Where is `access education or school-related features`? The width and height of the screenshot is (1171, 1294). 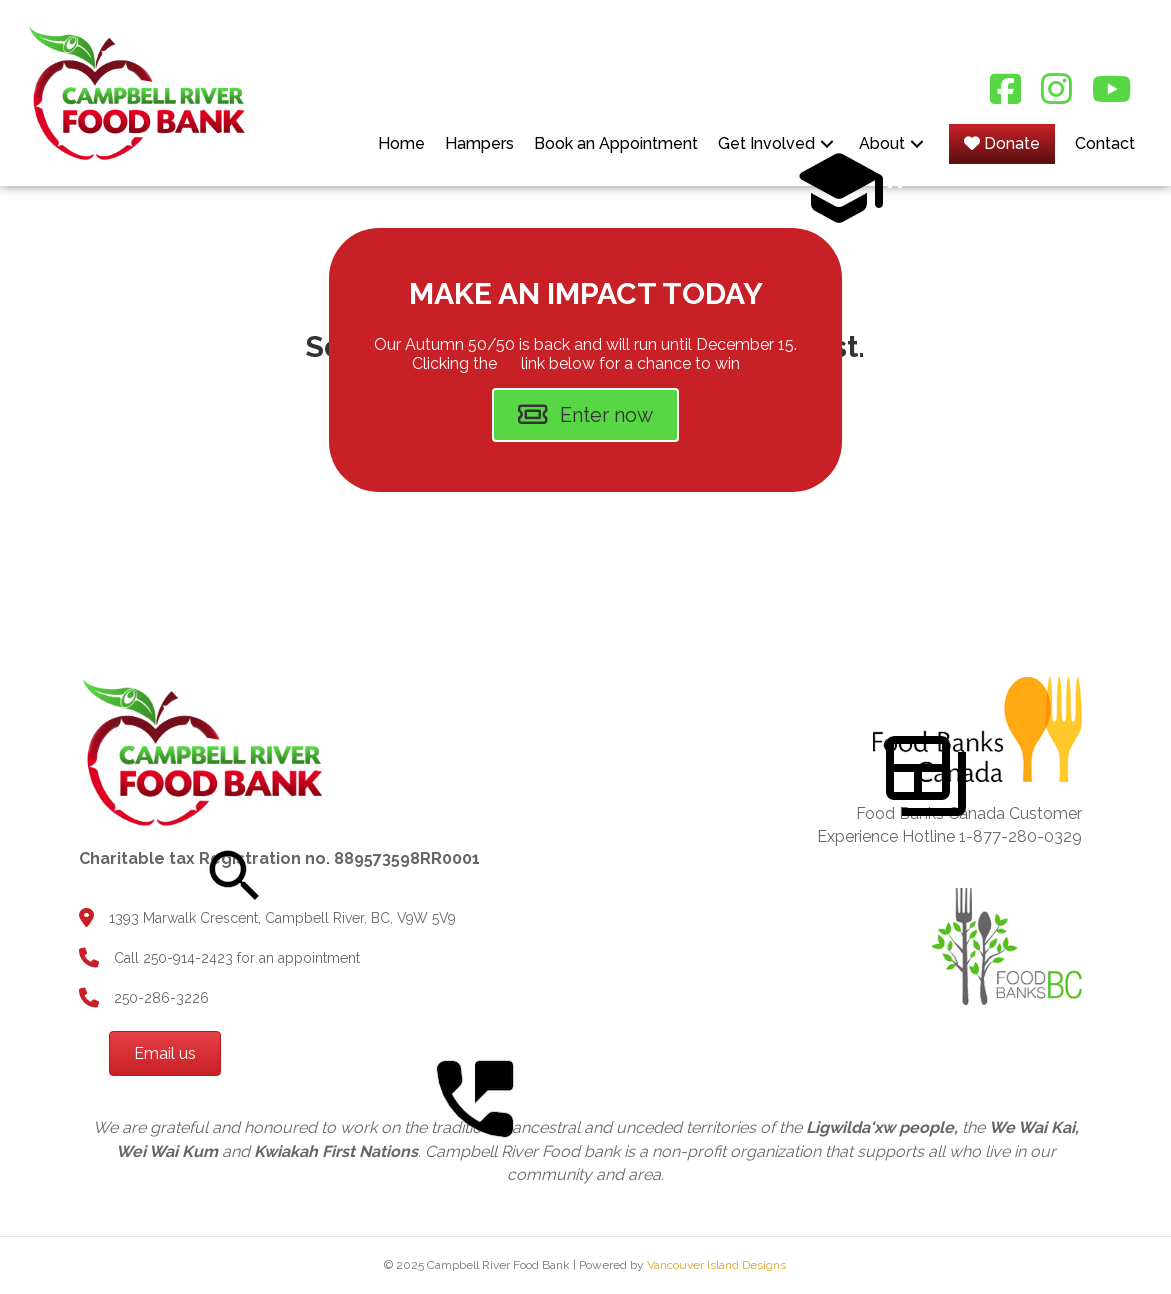 access education or school-related features is located at coordinates (839, 188).